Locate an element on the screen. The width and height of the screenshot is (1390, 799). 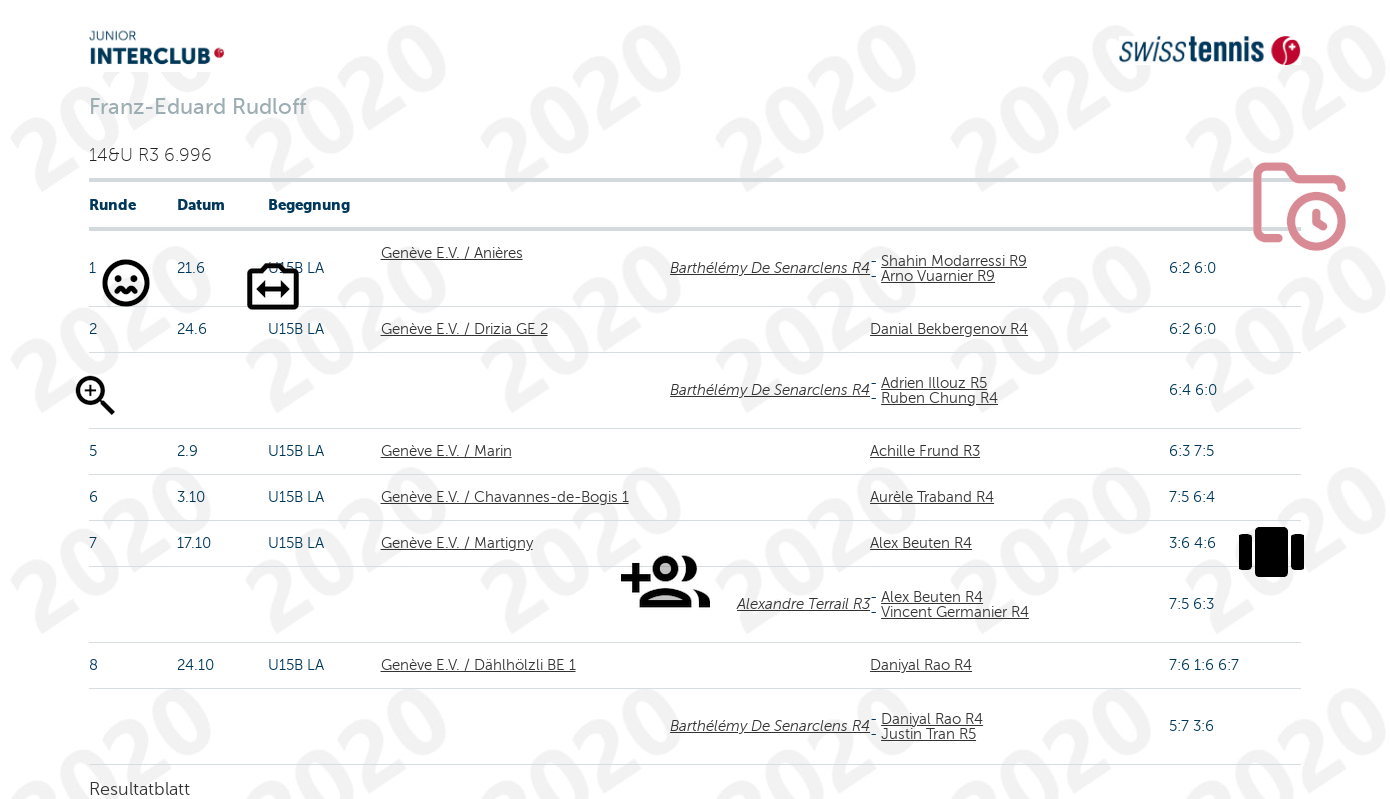
indicates anxious or nervous status is located at coordinates (126, 283).